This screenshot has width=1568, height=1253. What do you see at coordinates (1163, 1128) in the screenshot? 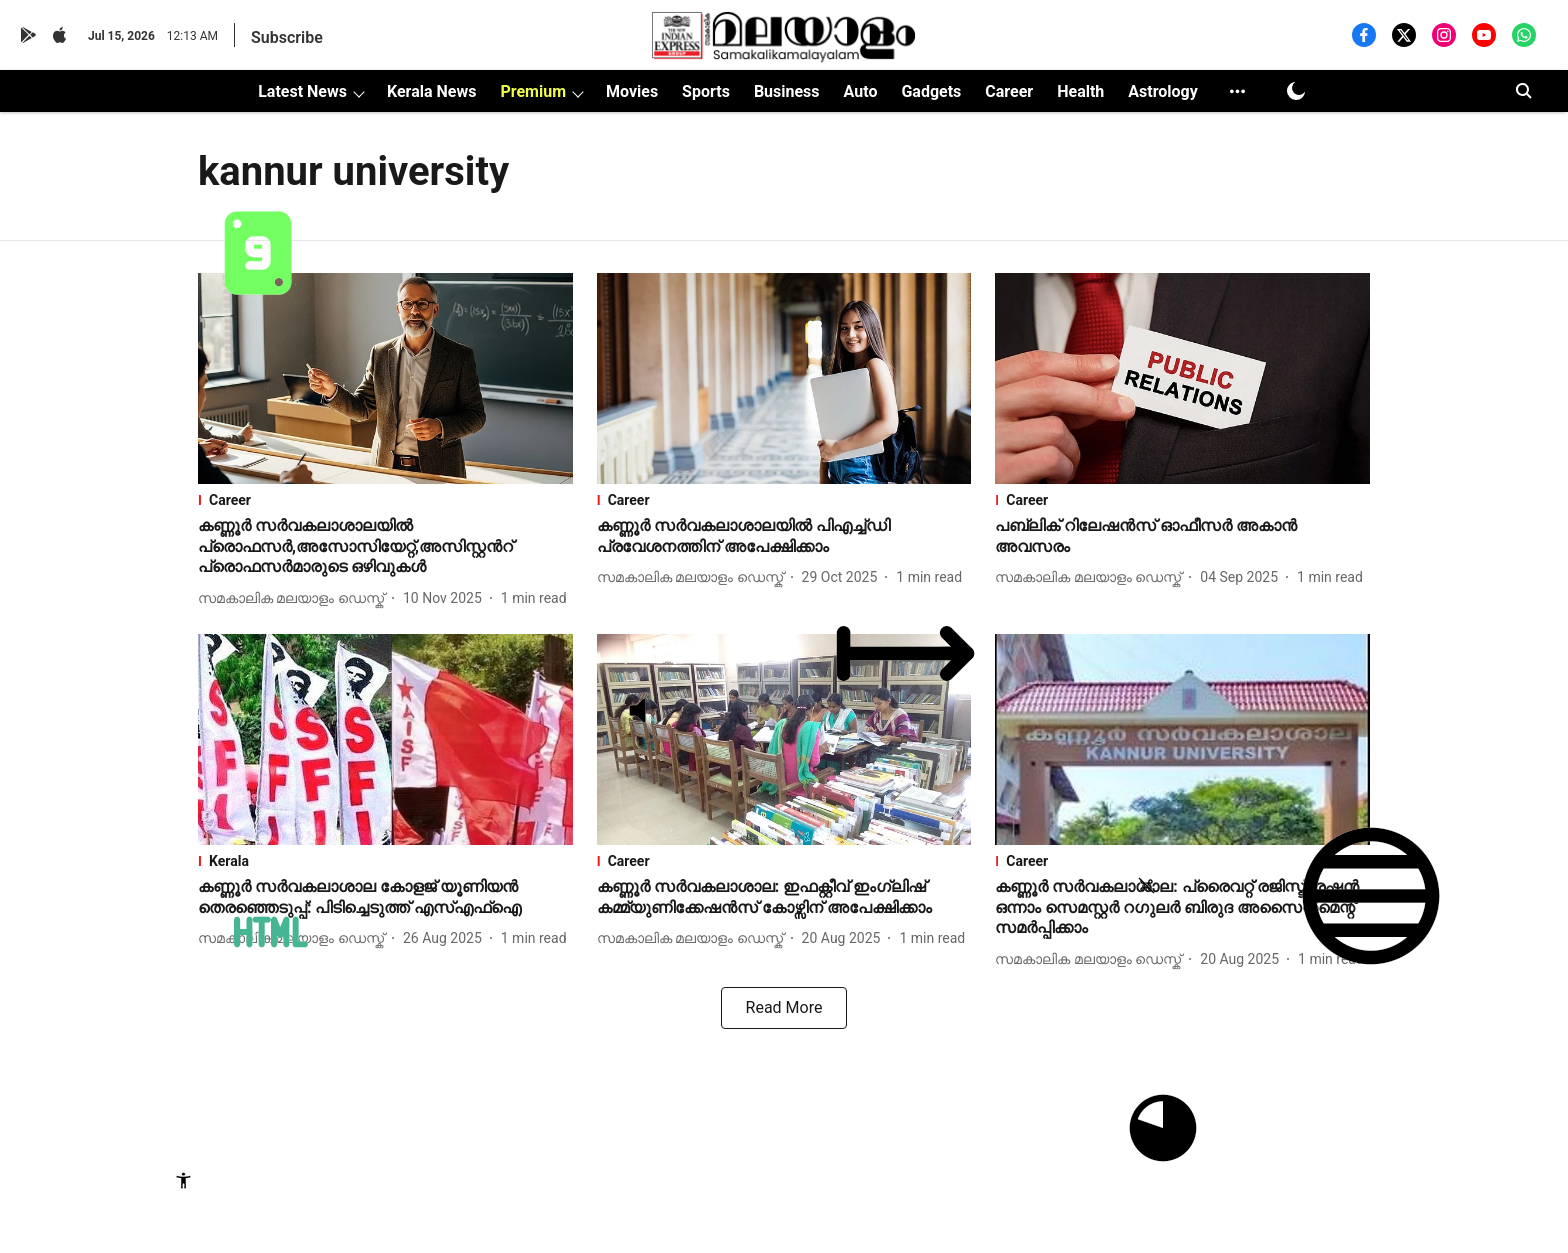
I see `indicates 80% progress or completion` at bounding box center [1163, 1128].